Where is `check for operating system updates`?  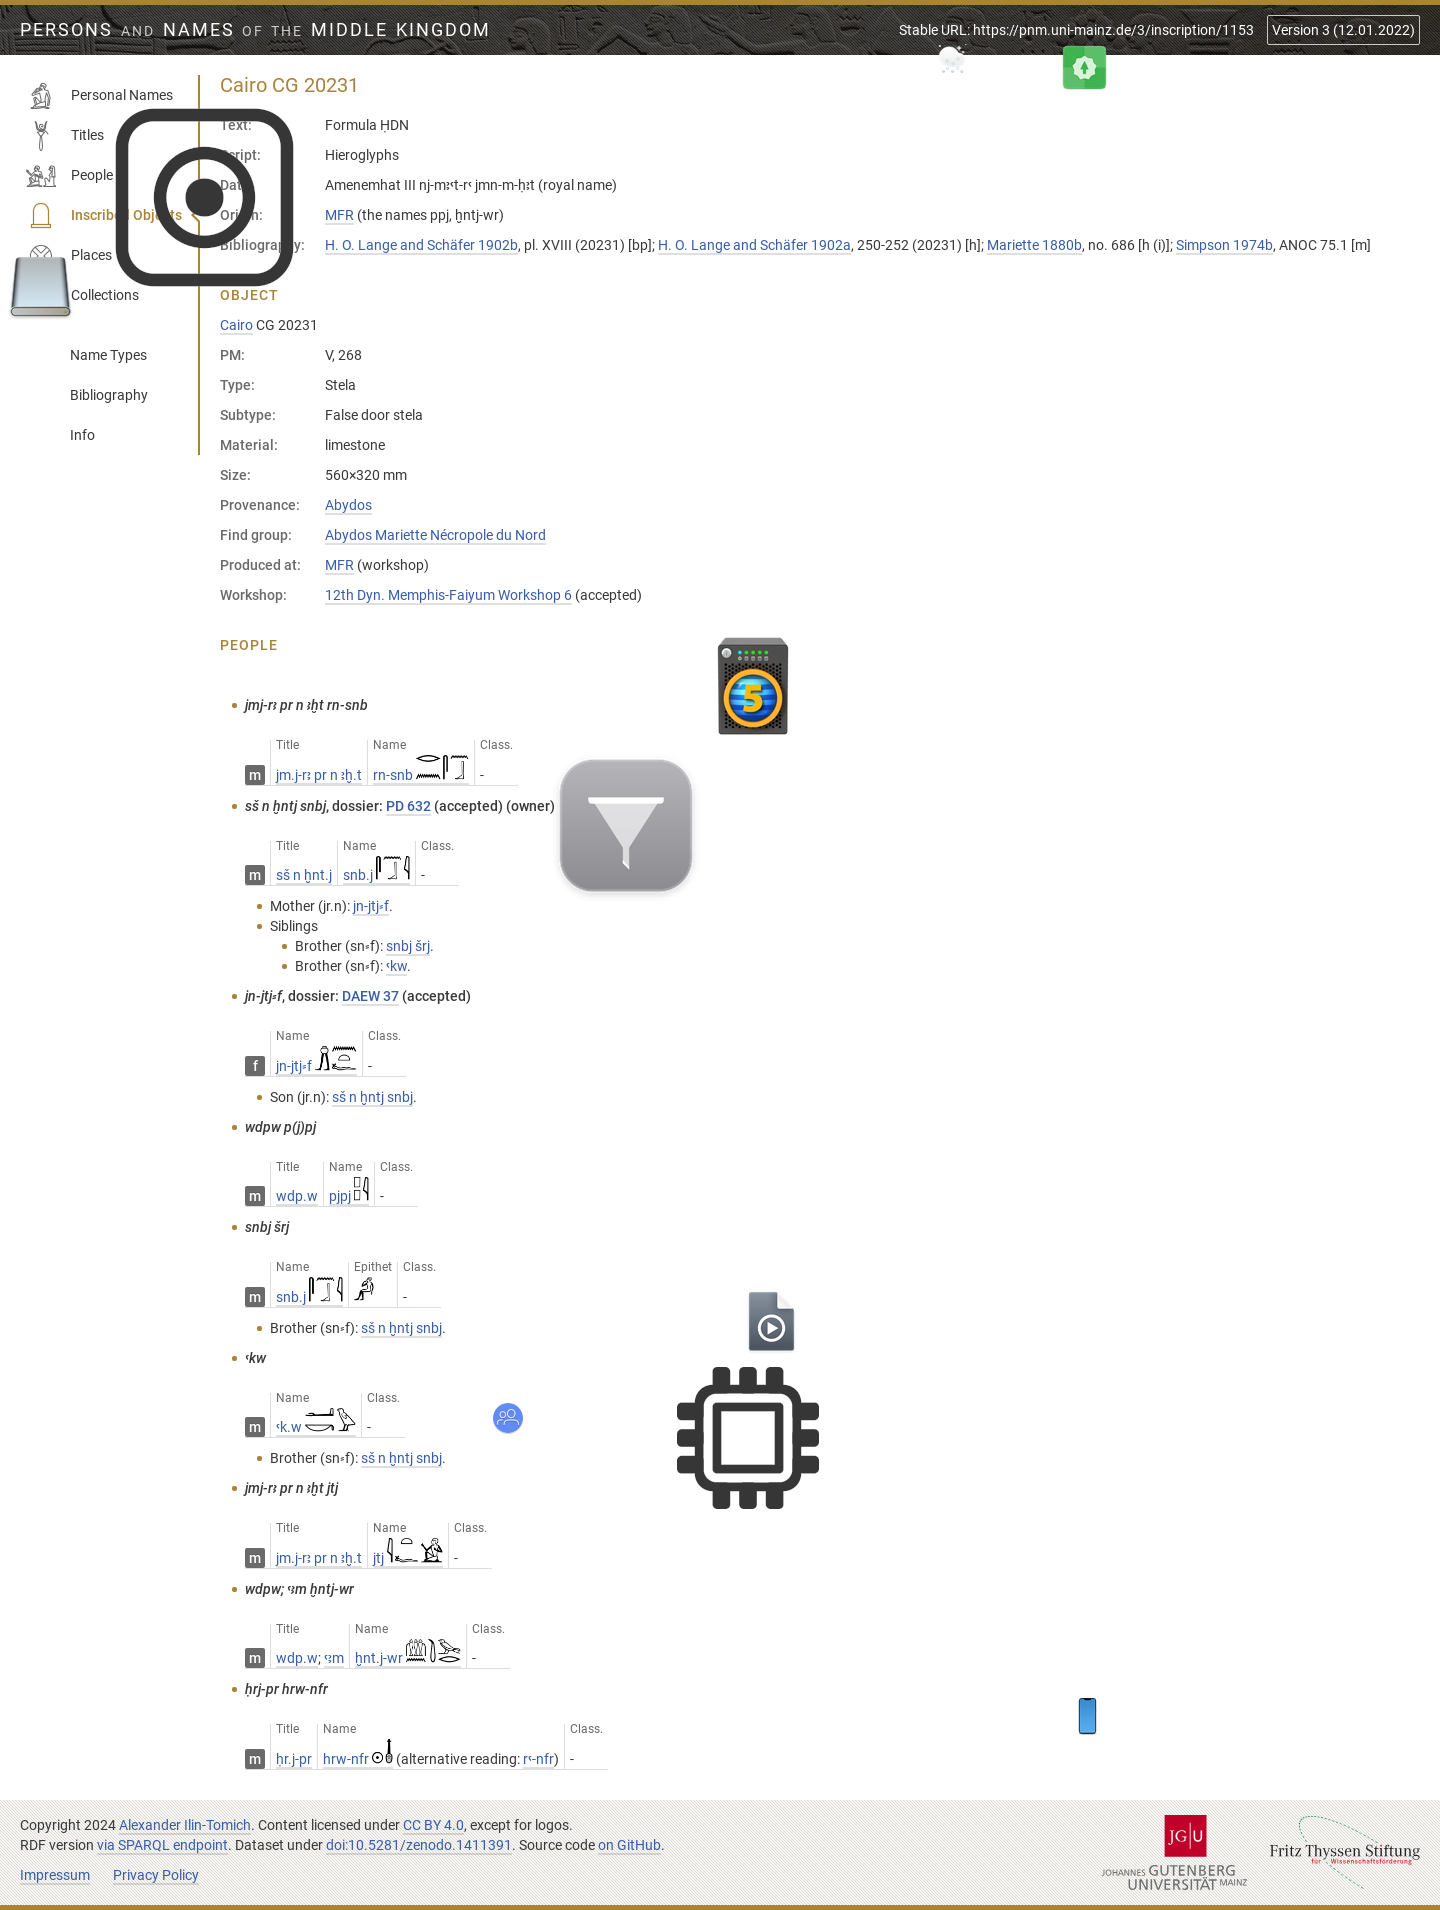 check for operating system updates is located at coordinates (1084, 67).